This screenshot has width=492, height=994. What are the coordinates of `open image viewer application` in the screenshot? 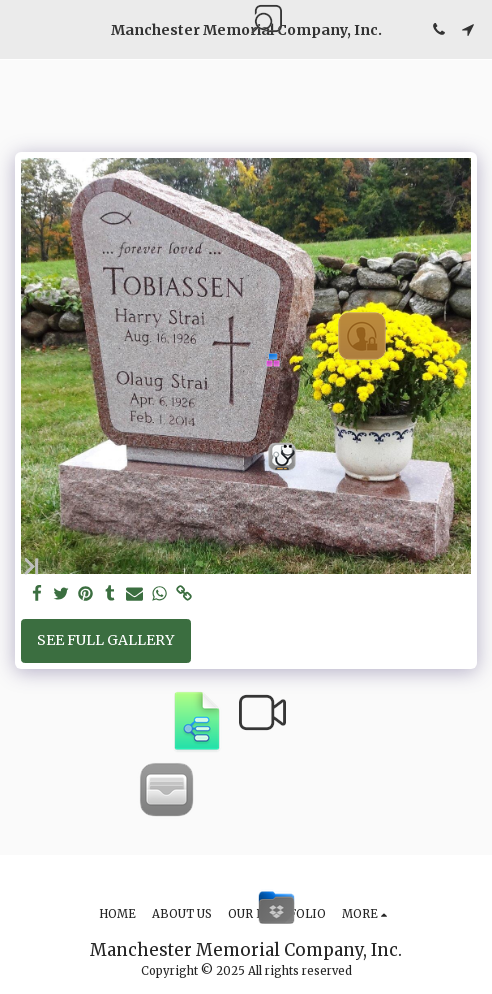 It's located at (266, 18).